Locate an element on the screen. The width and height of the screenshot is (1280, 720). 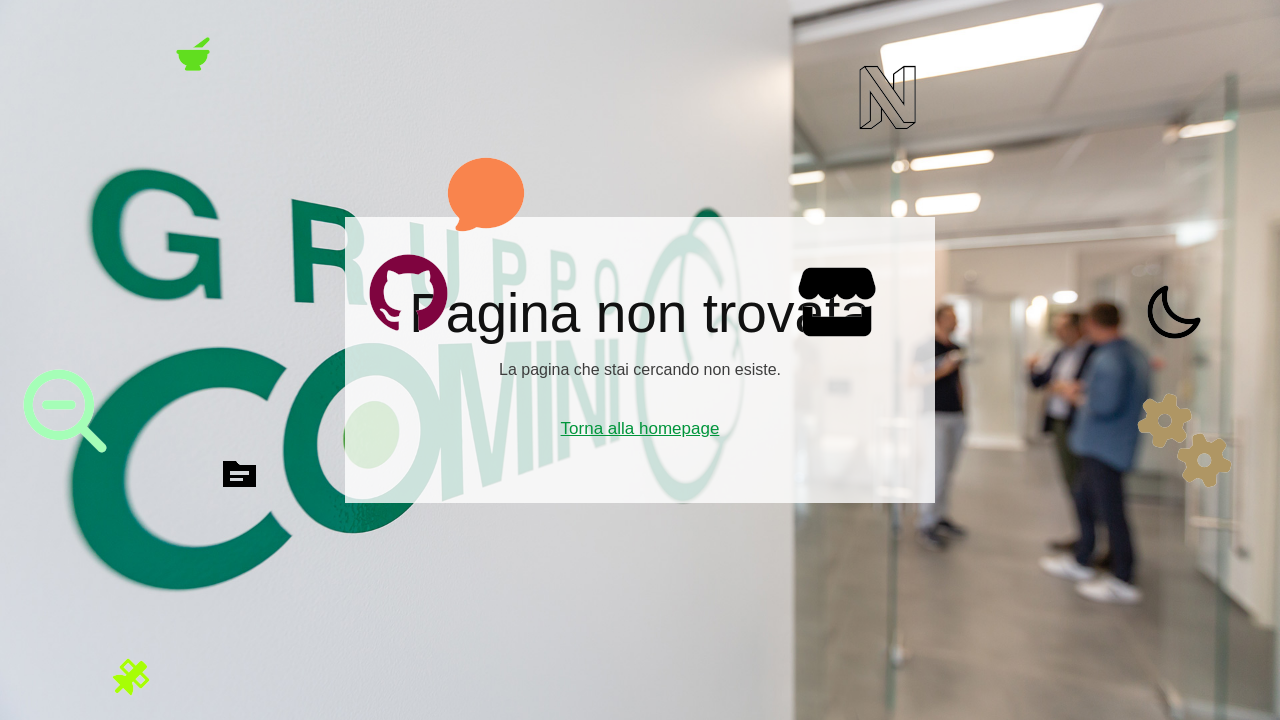
access settings or preferences is located at coordinates (1184, 440).